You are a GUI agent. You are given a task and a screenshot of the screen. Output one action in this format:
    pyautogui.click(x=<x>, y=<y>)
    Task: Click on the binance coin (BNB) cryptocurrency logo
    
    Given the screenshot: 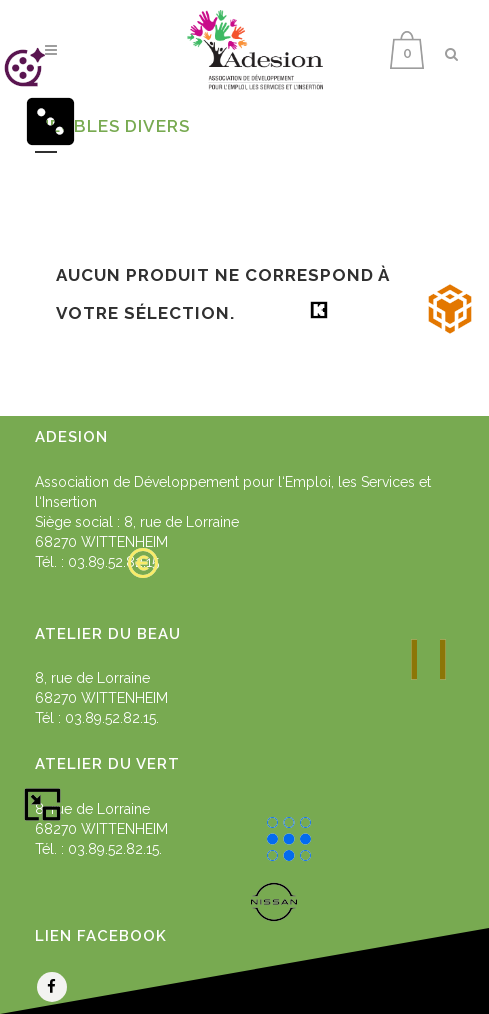 What is the action you would take?
    pyautogui.click(x=450, y=309)
    